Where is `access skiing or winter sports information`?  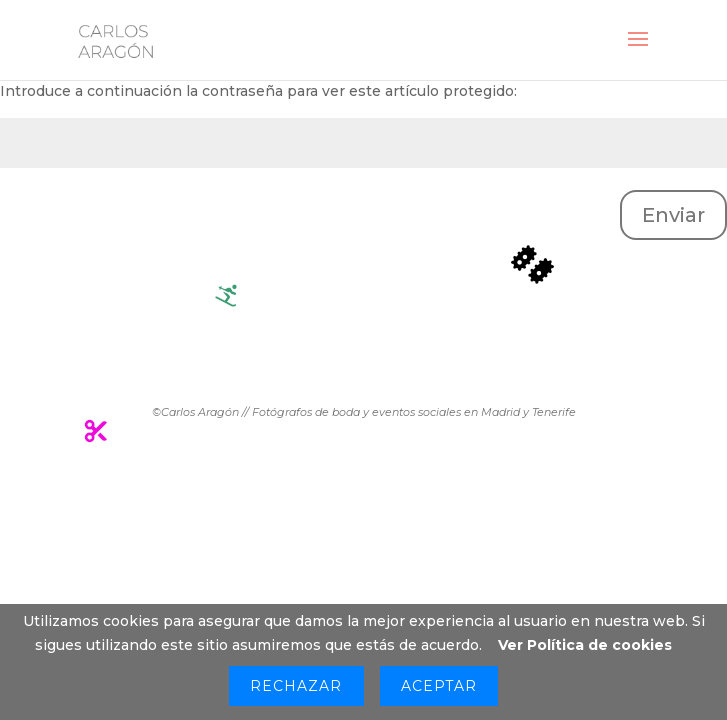
access skiing or winter sports information is located at coordinates (227, 295).